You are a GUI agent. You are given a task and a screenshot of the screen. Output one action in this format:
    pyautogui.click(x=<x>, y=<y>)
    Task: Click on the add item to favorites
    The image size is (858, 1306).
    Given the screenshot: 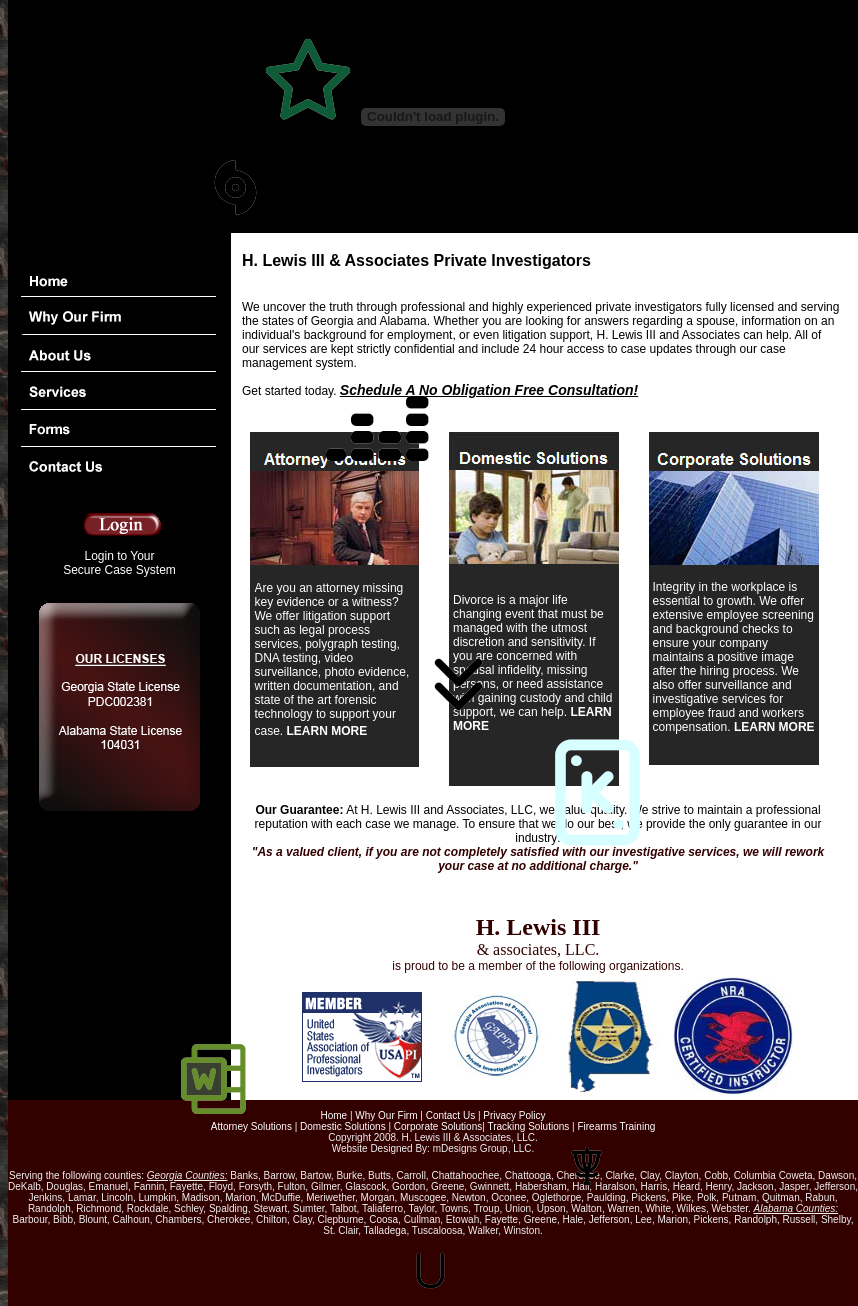 What is the action you would take?
    pyautogui.click(x=308, y=81)
    